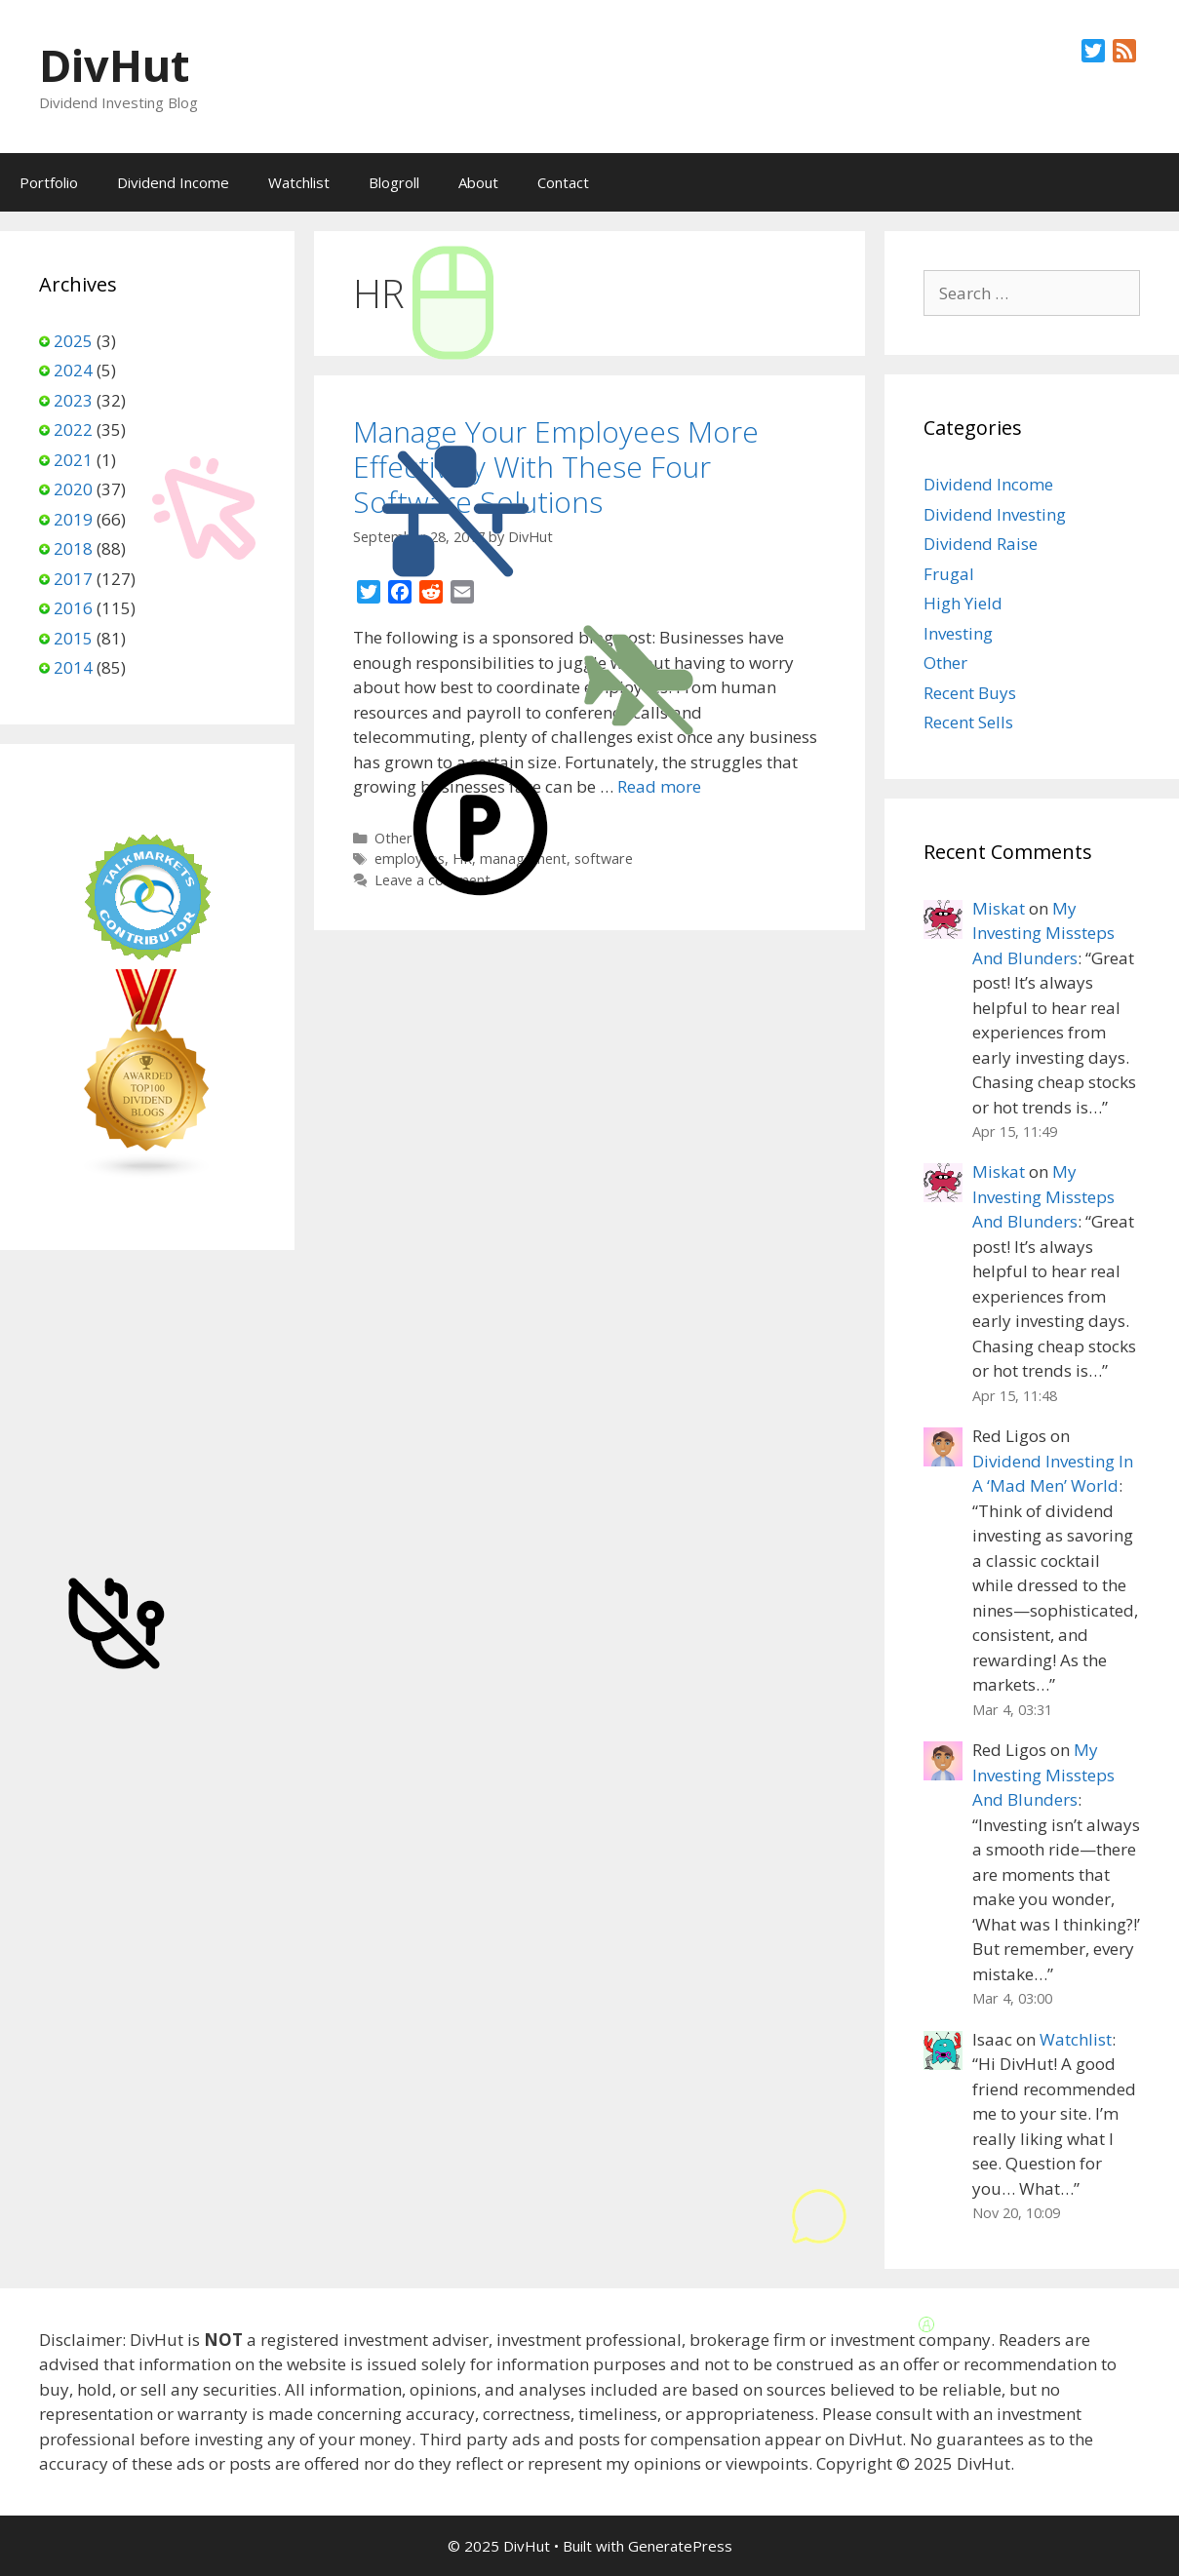  What do you see at coordinates (452, 302) in the screenshot?
I see `mouse input device indicator` at bounding box center [452, 302].